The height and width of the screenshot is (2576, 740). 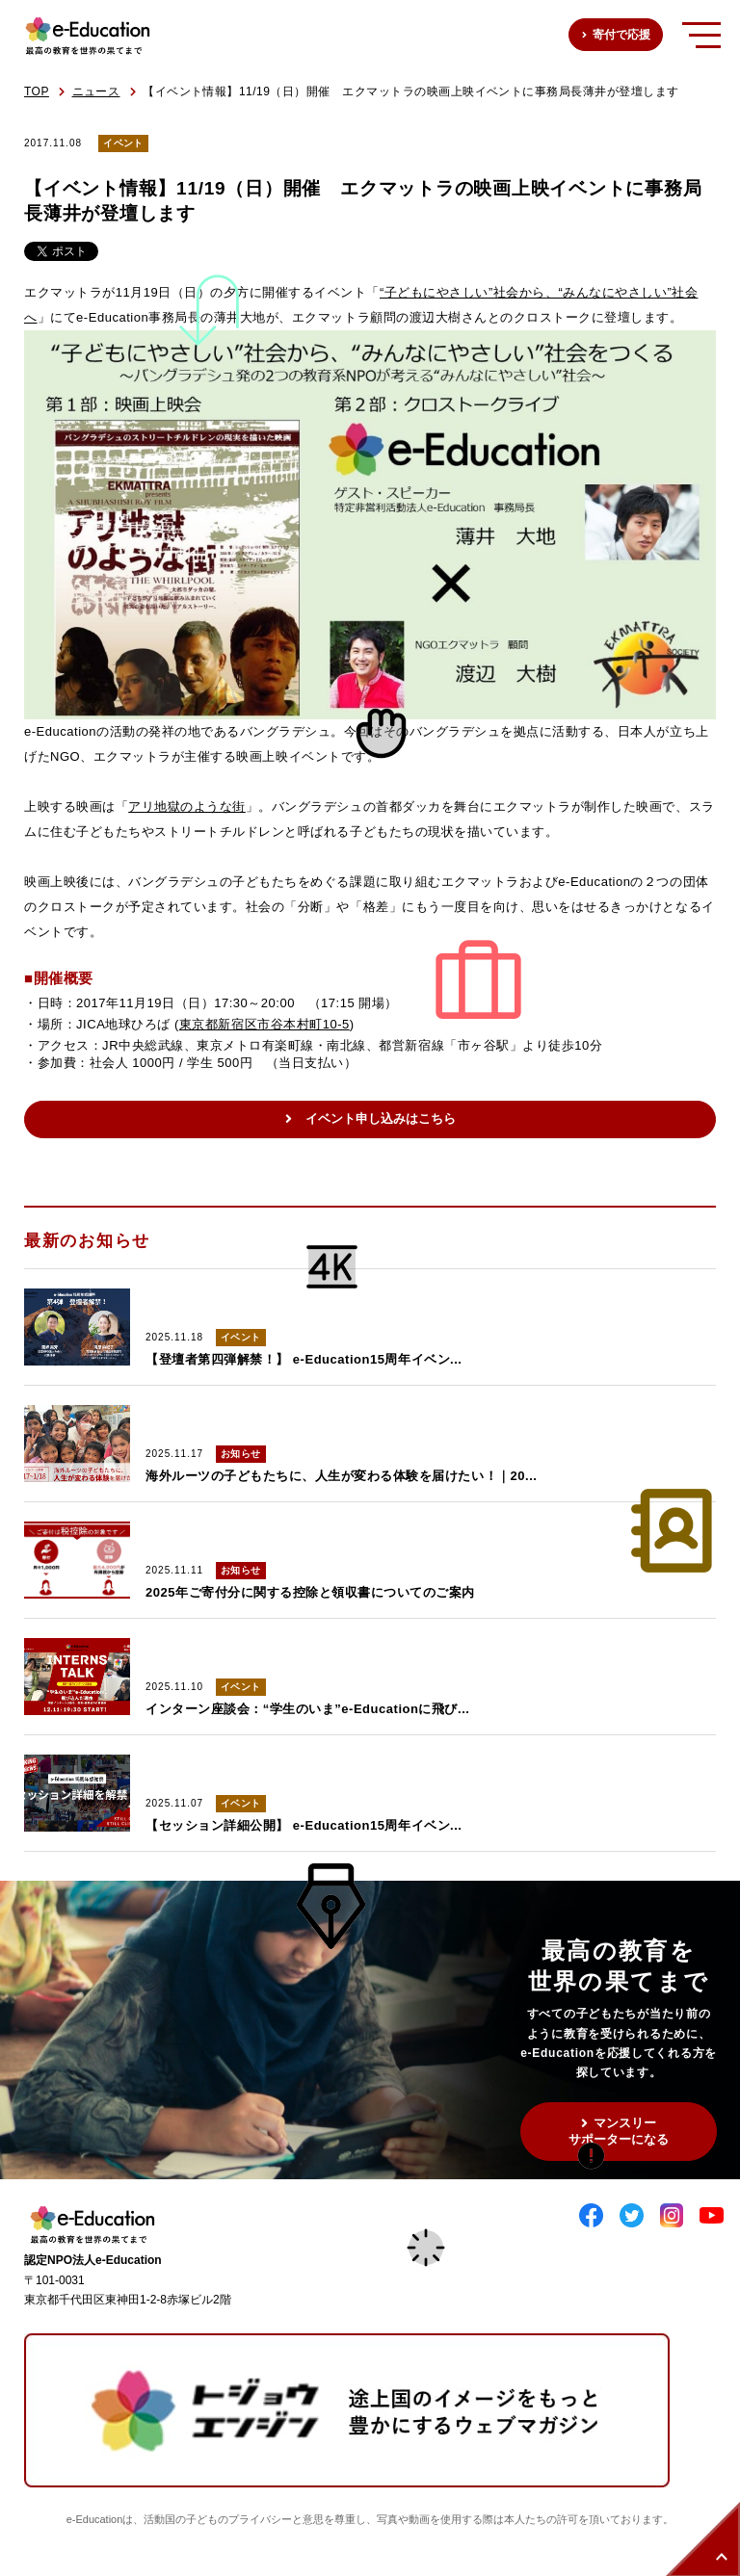 What do you see at coordinates (591, 2155) in the screenshot?
I see `indicates an error or problem has occurred` at bounding box center [591, 2155].